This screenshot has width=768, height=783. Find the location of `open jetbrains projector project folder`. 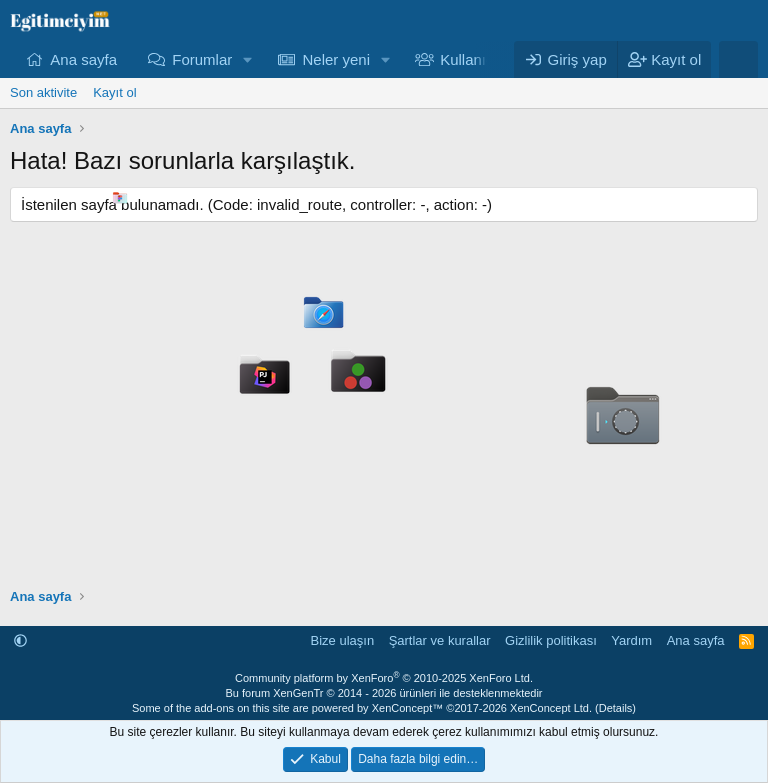

open jetbrains projector project folder is located at coordinates (264, 375).